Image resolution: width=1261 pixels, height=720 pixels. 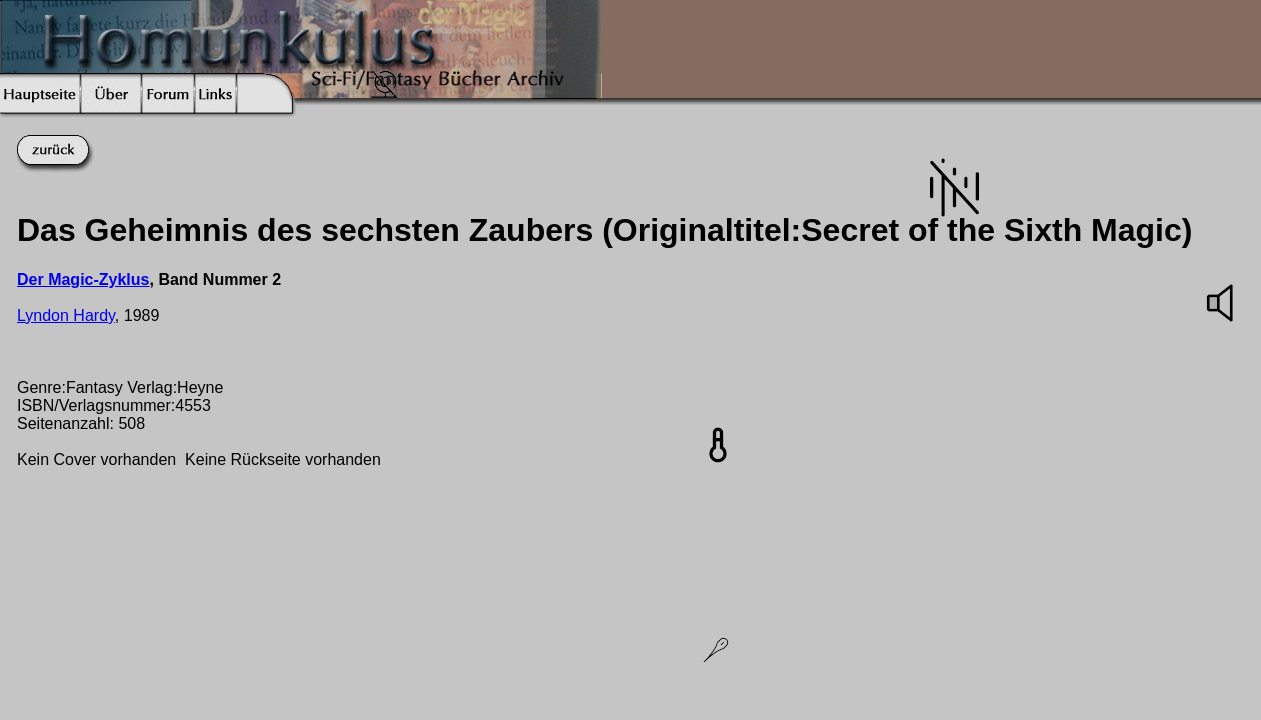 What do you see at coordinates (1227, 303) in the screenshot?
I see `speaker with no audio output` at bounding box center [1227, 303].